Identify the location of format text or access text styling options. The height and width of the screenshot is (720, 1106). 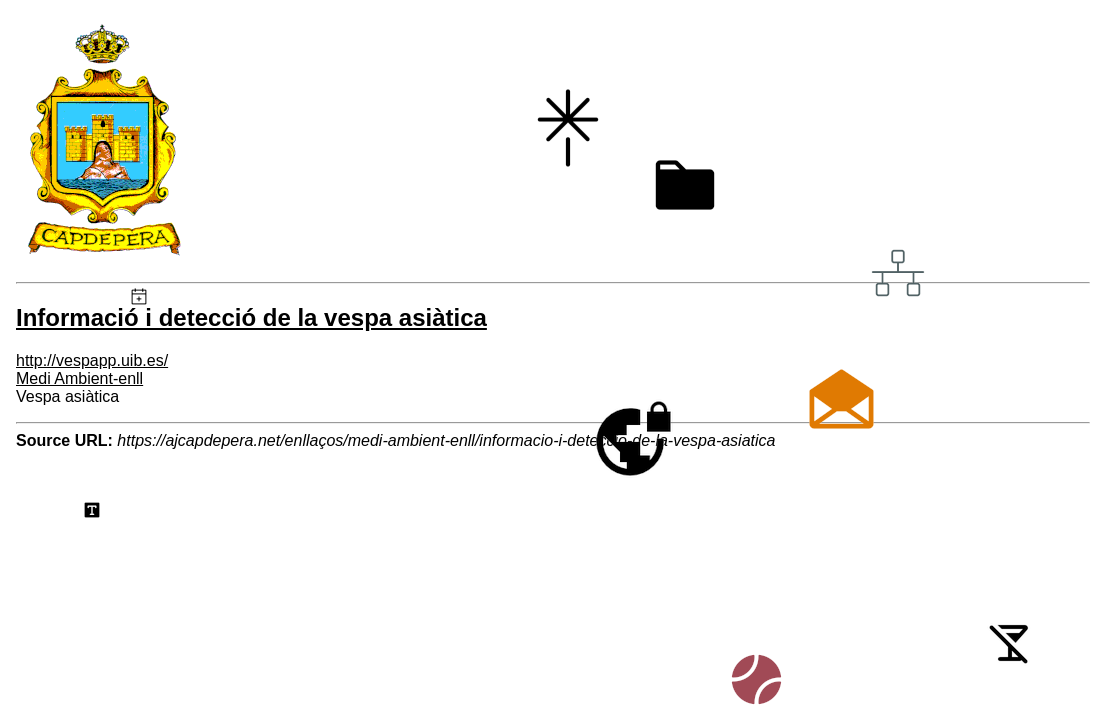
(92, 510).